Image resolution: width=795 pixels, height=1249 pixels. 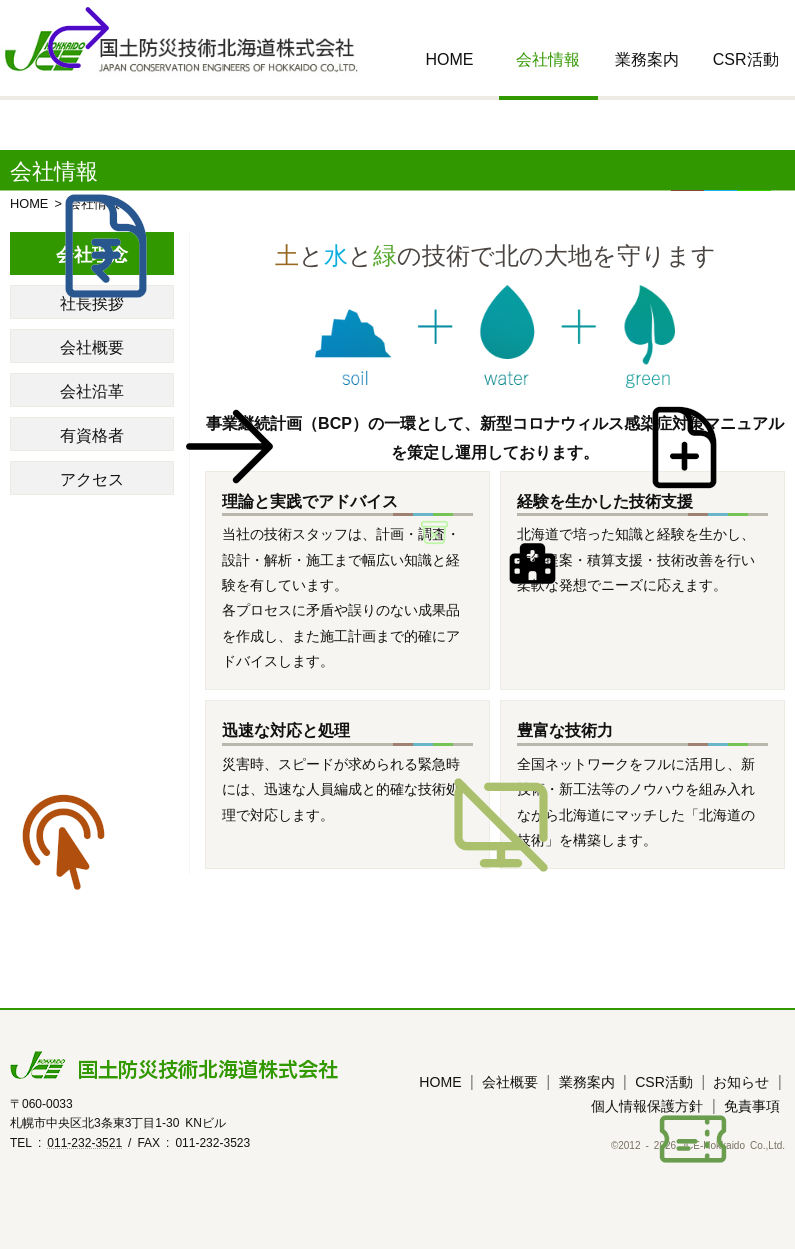 What do you see at coordinates (63, 842) in the screenshot?
I see `tap or click interaction indicator` at bounding box center [63, 842].